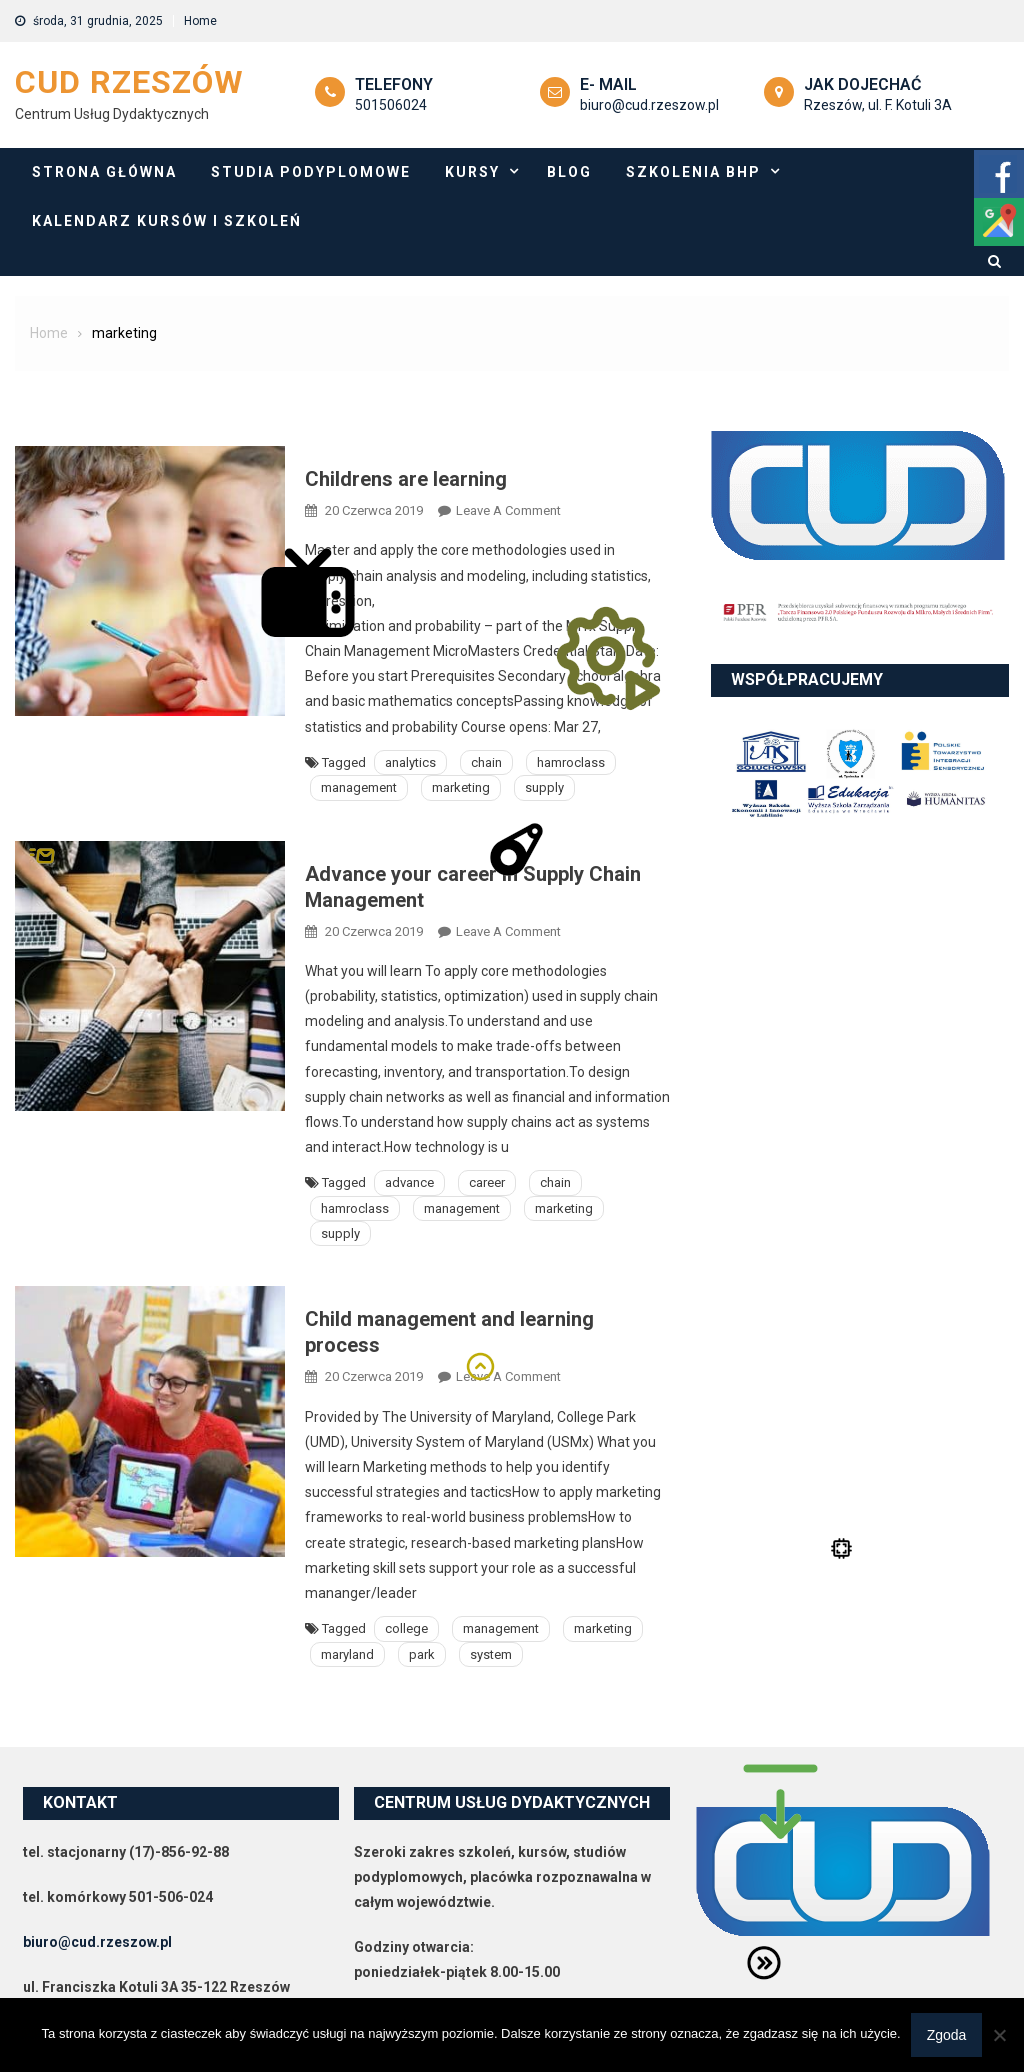 This screenshot has height=2072, width=1024. Describe the element at coordinates (764, 1963) in the screenshot. I see `skip forward or advance to next item` at that location.